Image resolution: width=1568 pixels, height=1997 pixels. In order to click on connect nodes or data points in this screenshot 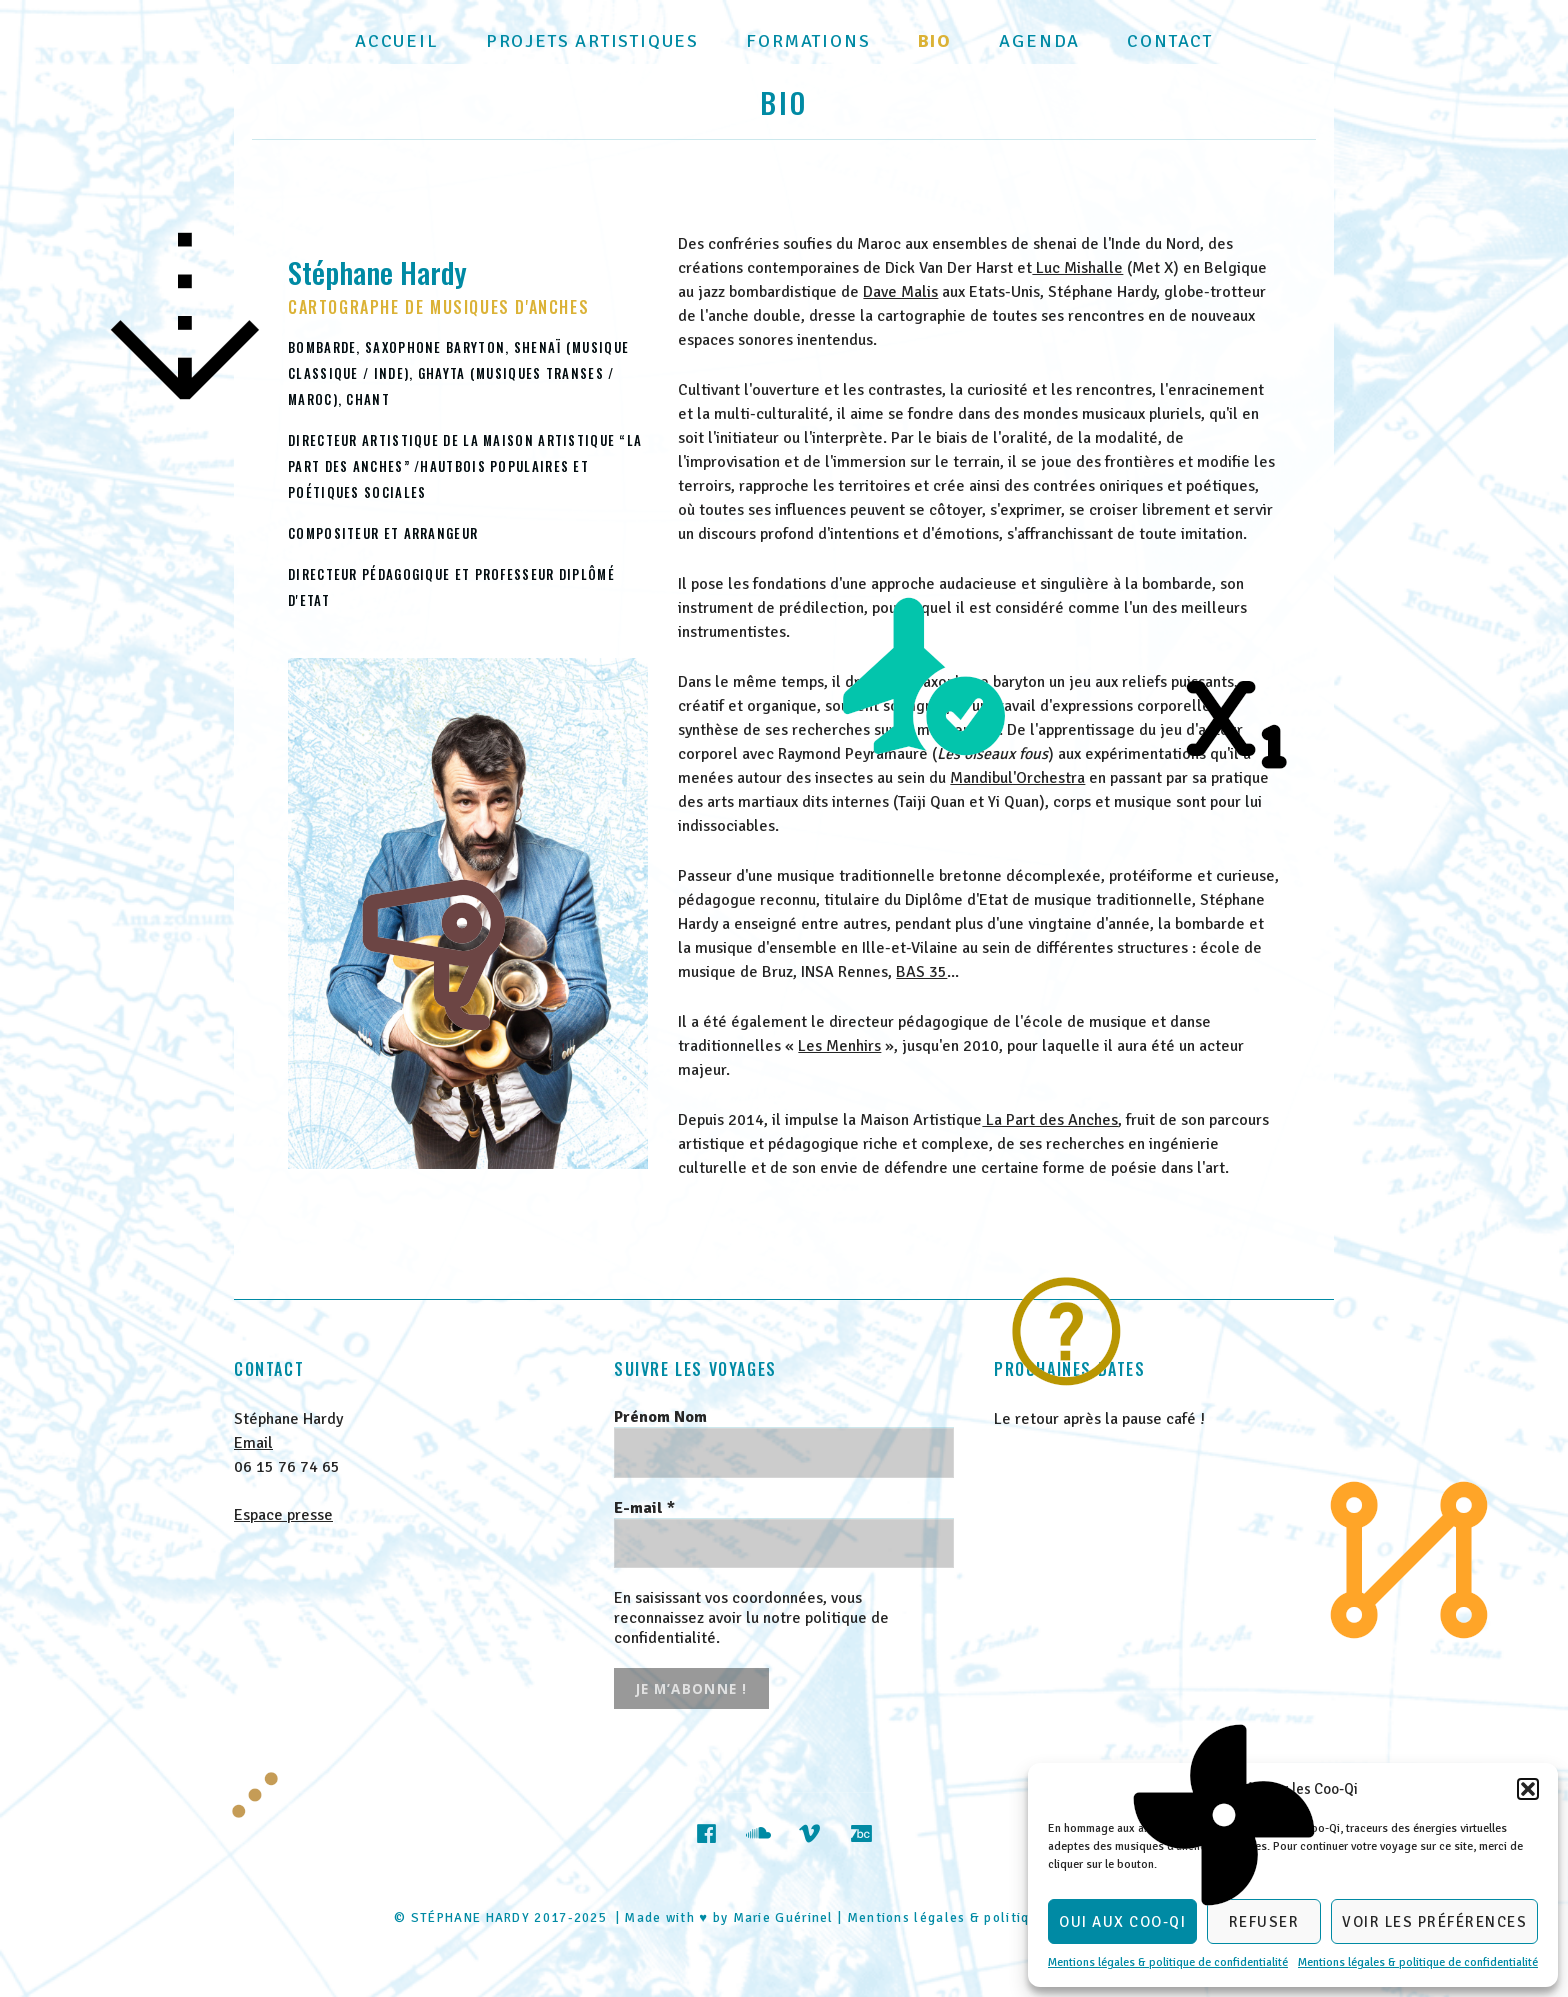, I will do `click(1409, 1560)`.